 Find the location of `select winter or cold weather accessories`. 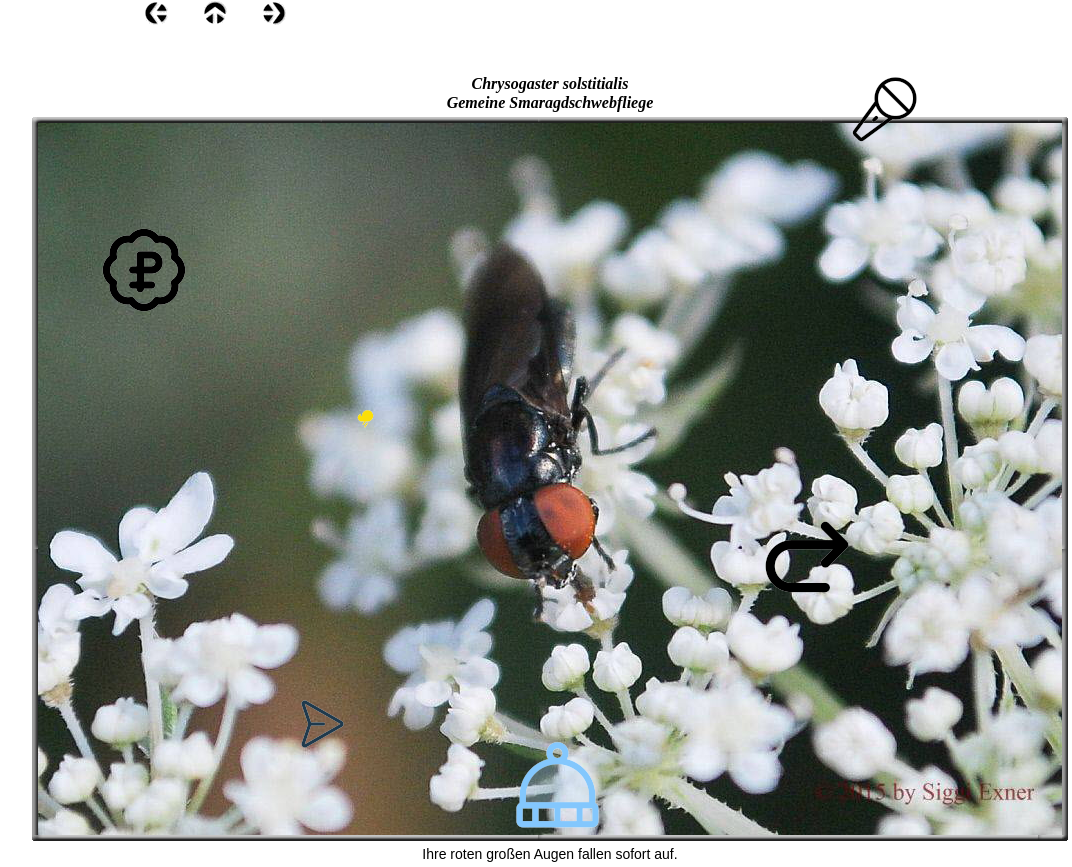

select winter or cold weather accessories is located at coordinates (557, 789).